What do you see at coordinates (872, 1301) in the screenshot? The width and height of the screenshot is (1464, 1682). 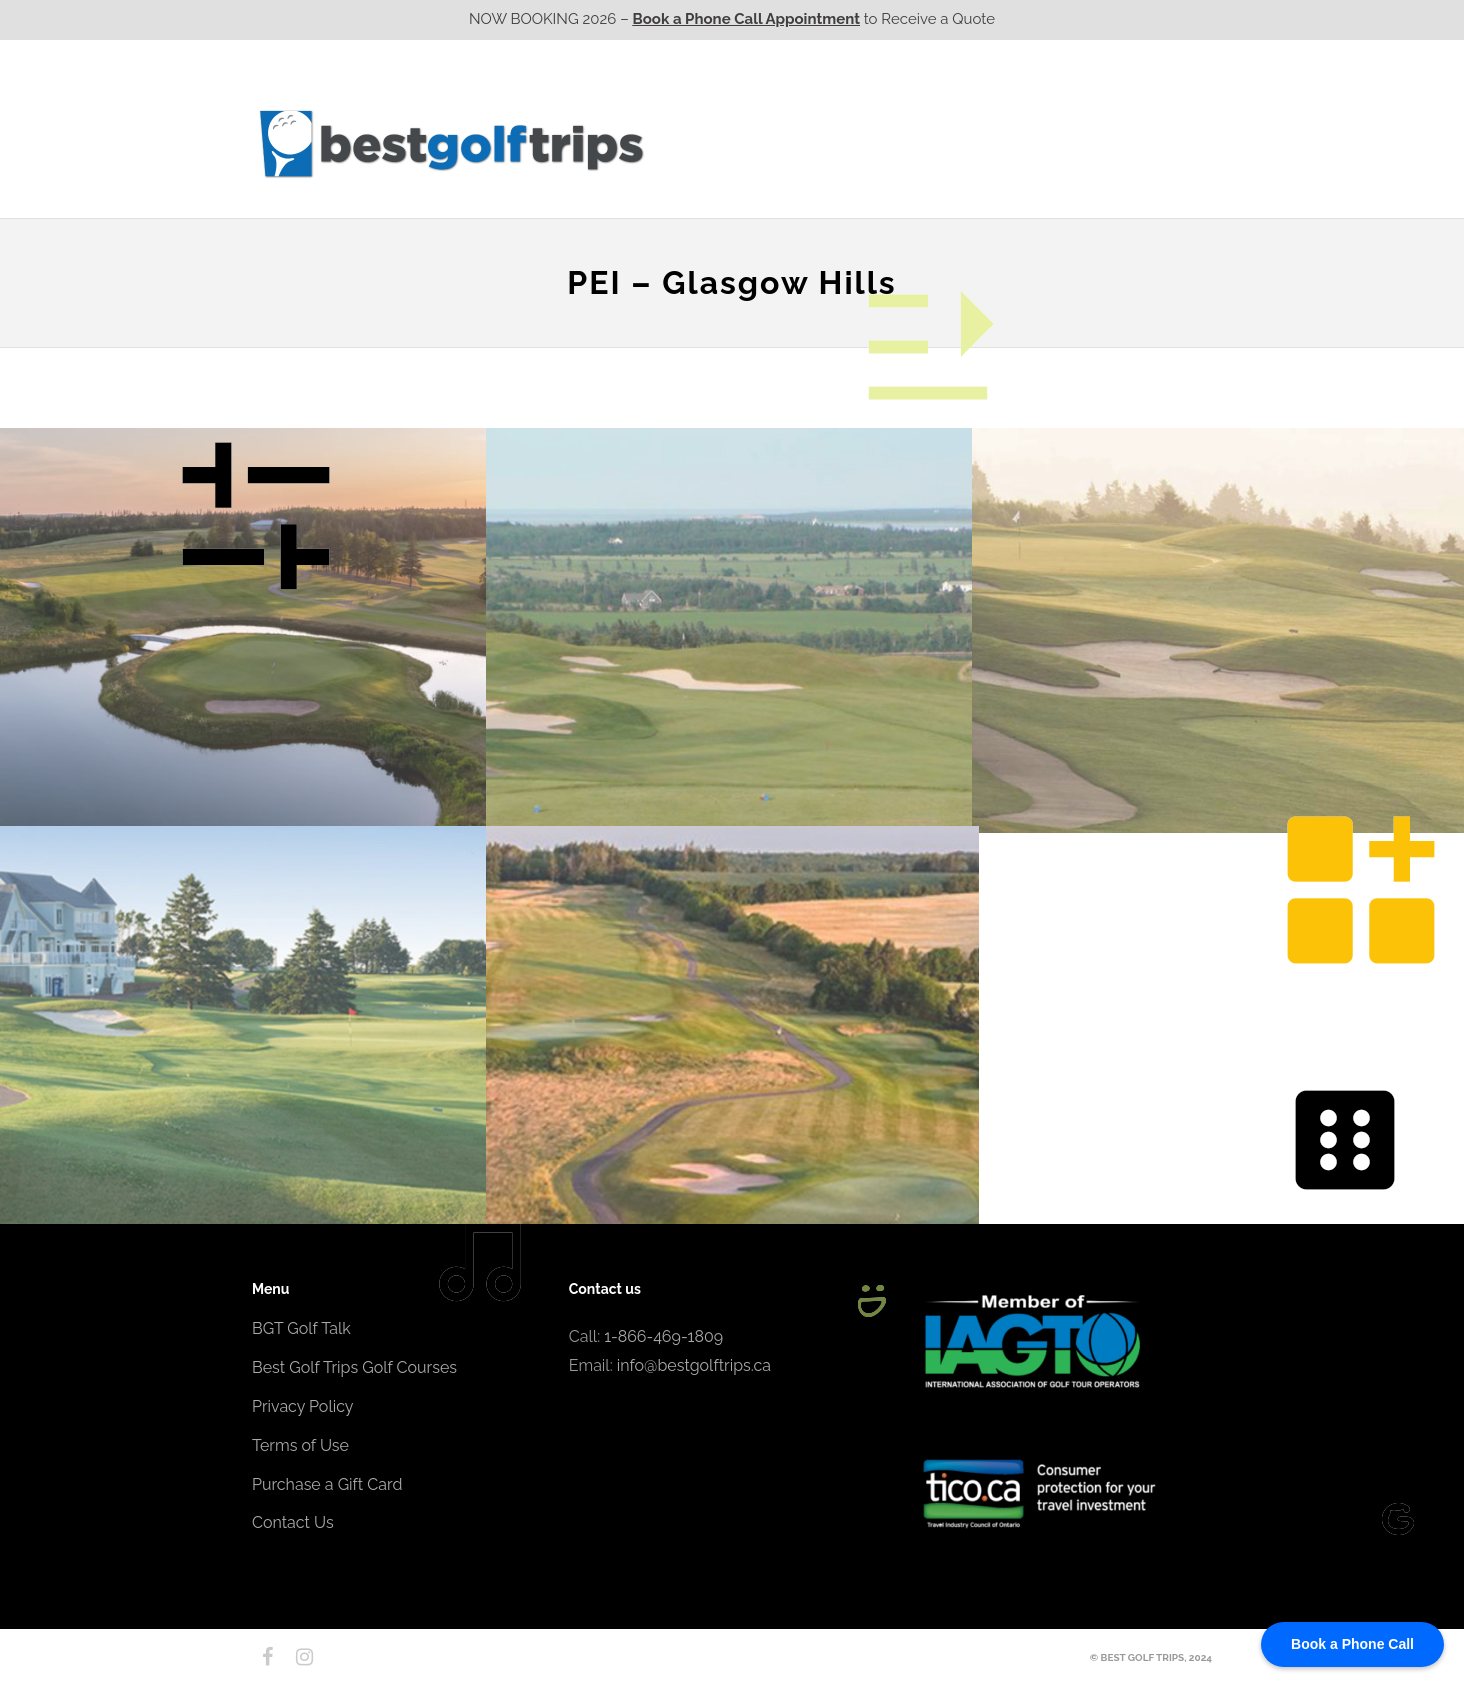 I see `open SmugMug photo sharing app` at bounding box center [872, 1301].